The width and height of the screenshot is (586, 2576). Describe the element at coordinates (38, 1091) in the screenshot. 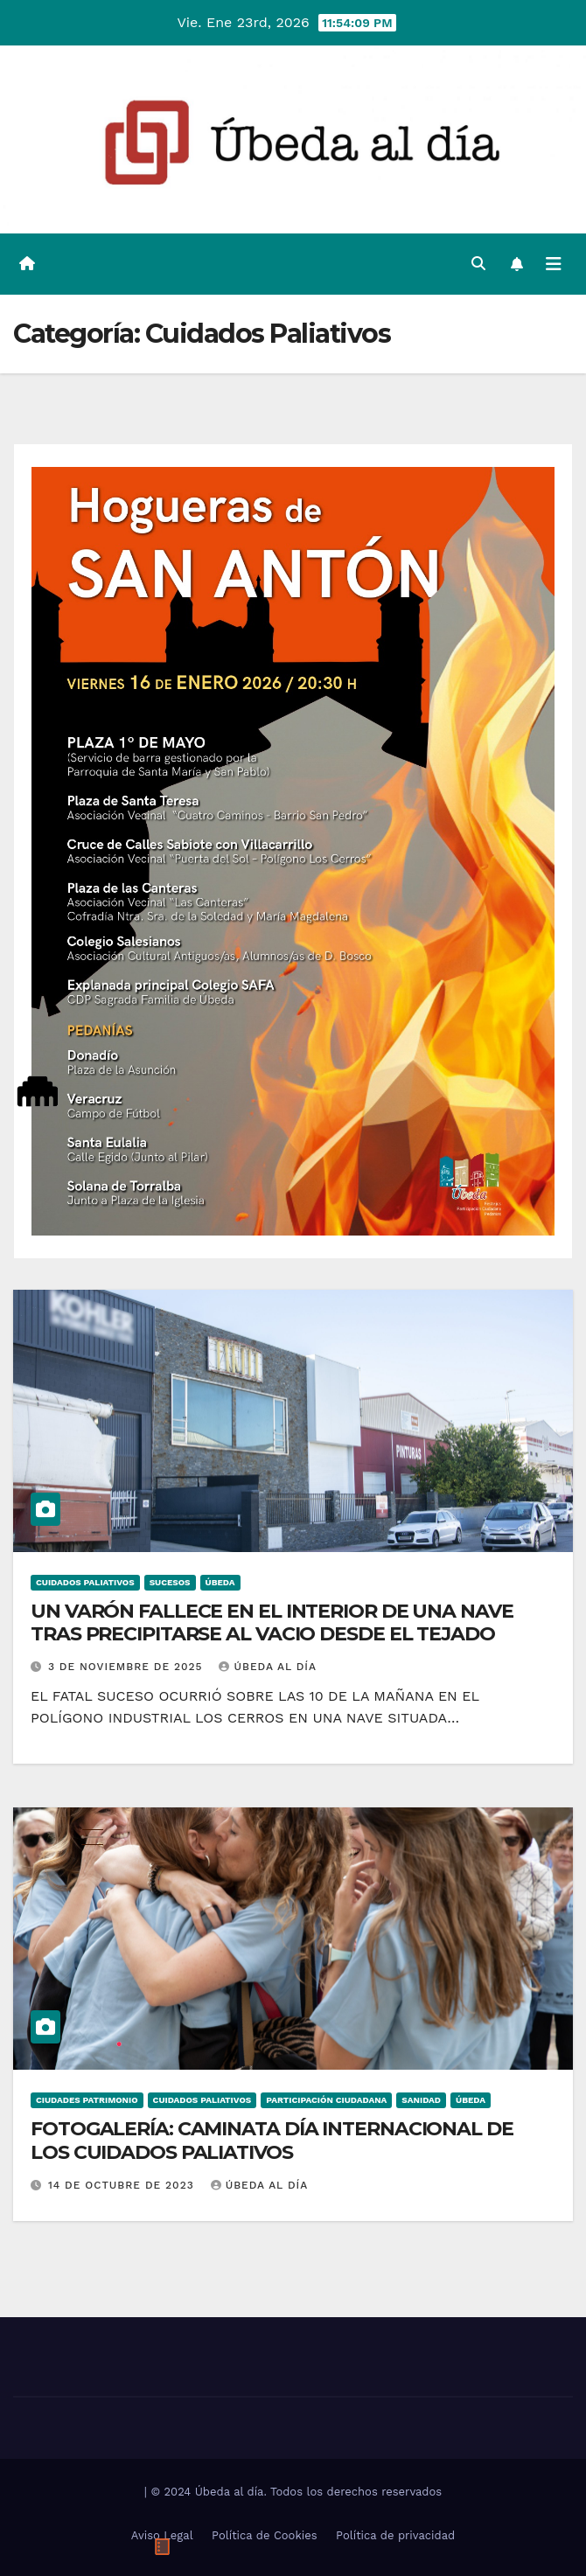

I see `ethernet or wired network connection` at that location.